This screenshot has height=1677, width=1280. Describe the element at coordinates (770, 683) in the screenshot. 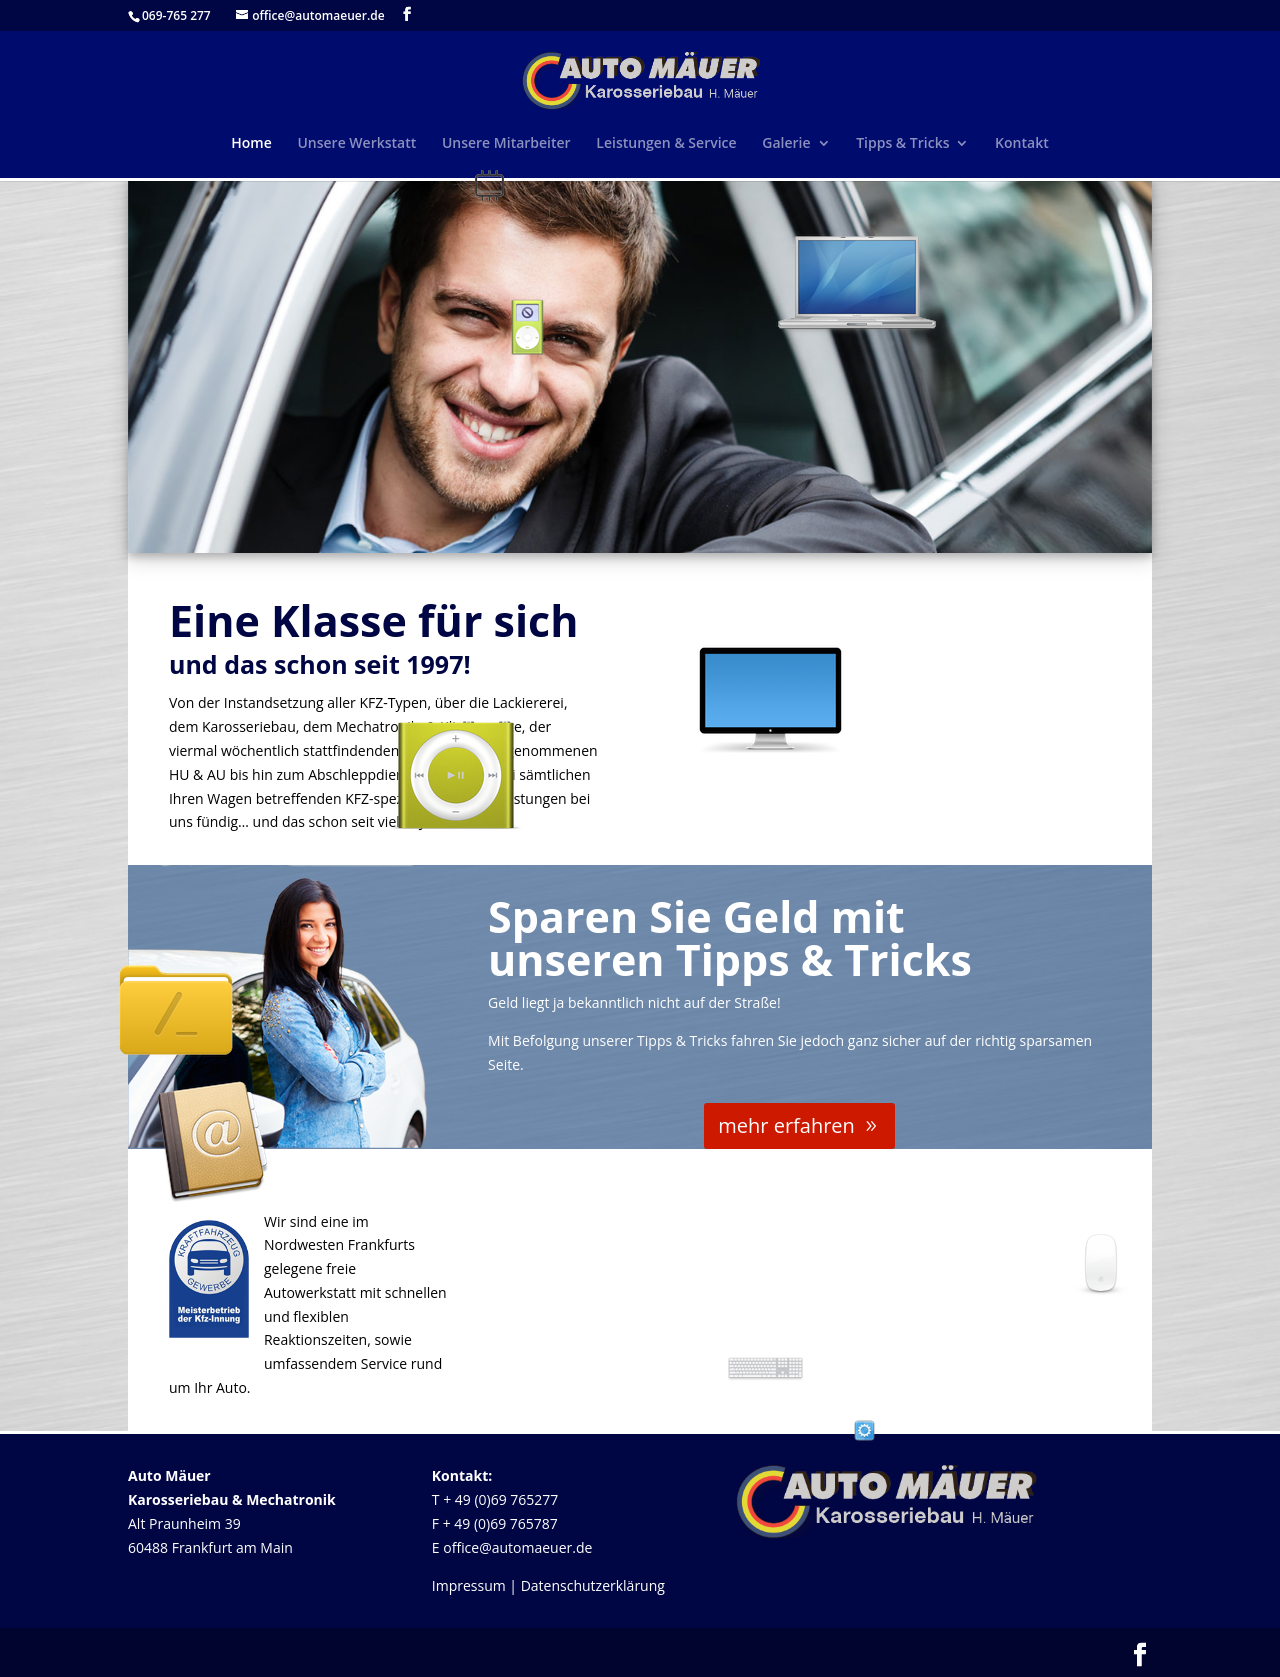

I see `connect to an external display` at that location.